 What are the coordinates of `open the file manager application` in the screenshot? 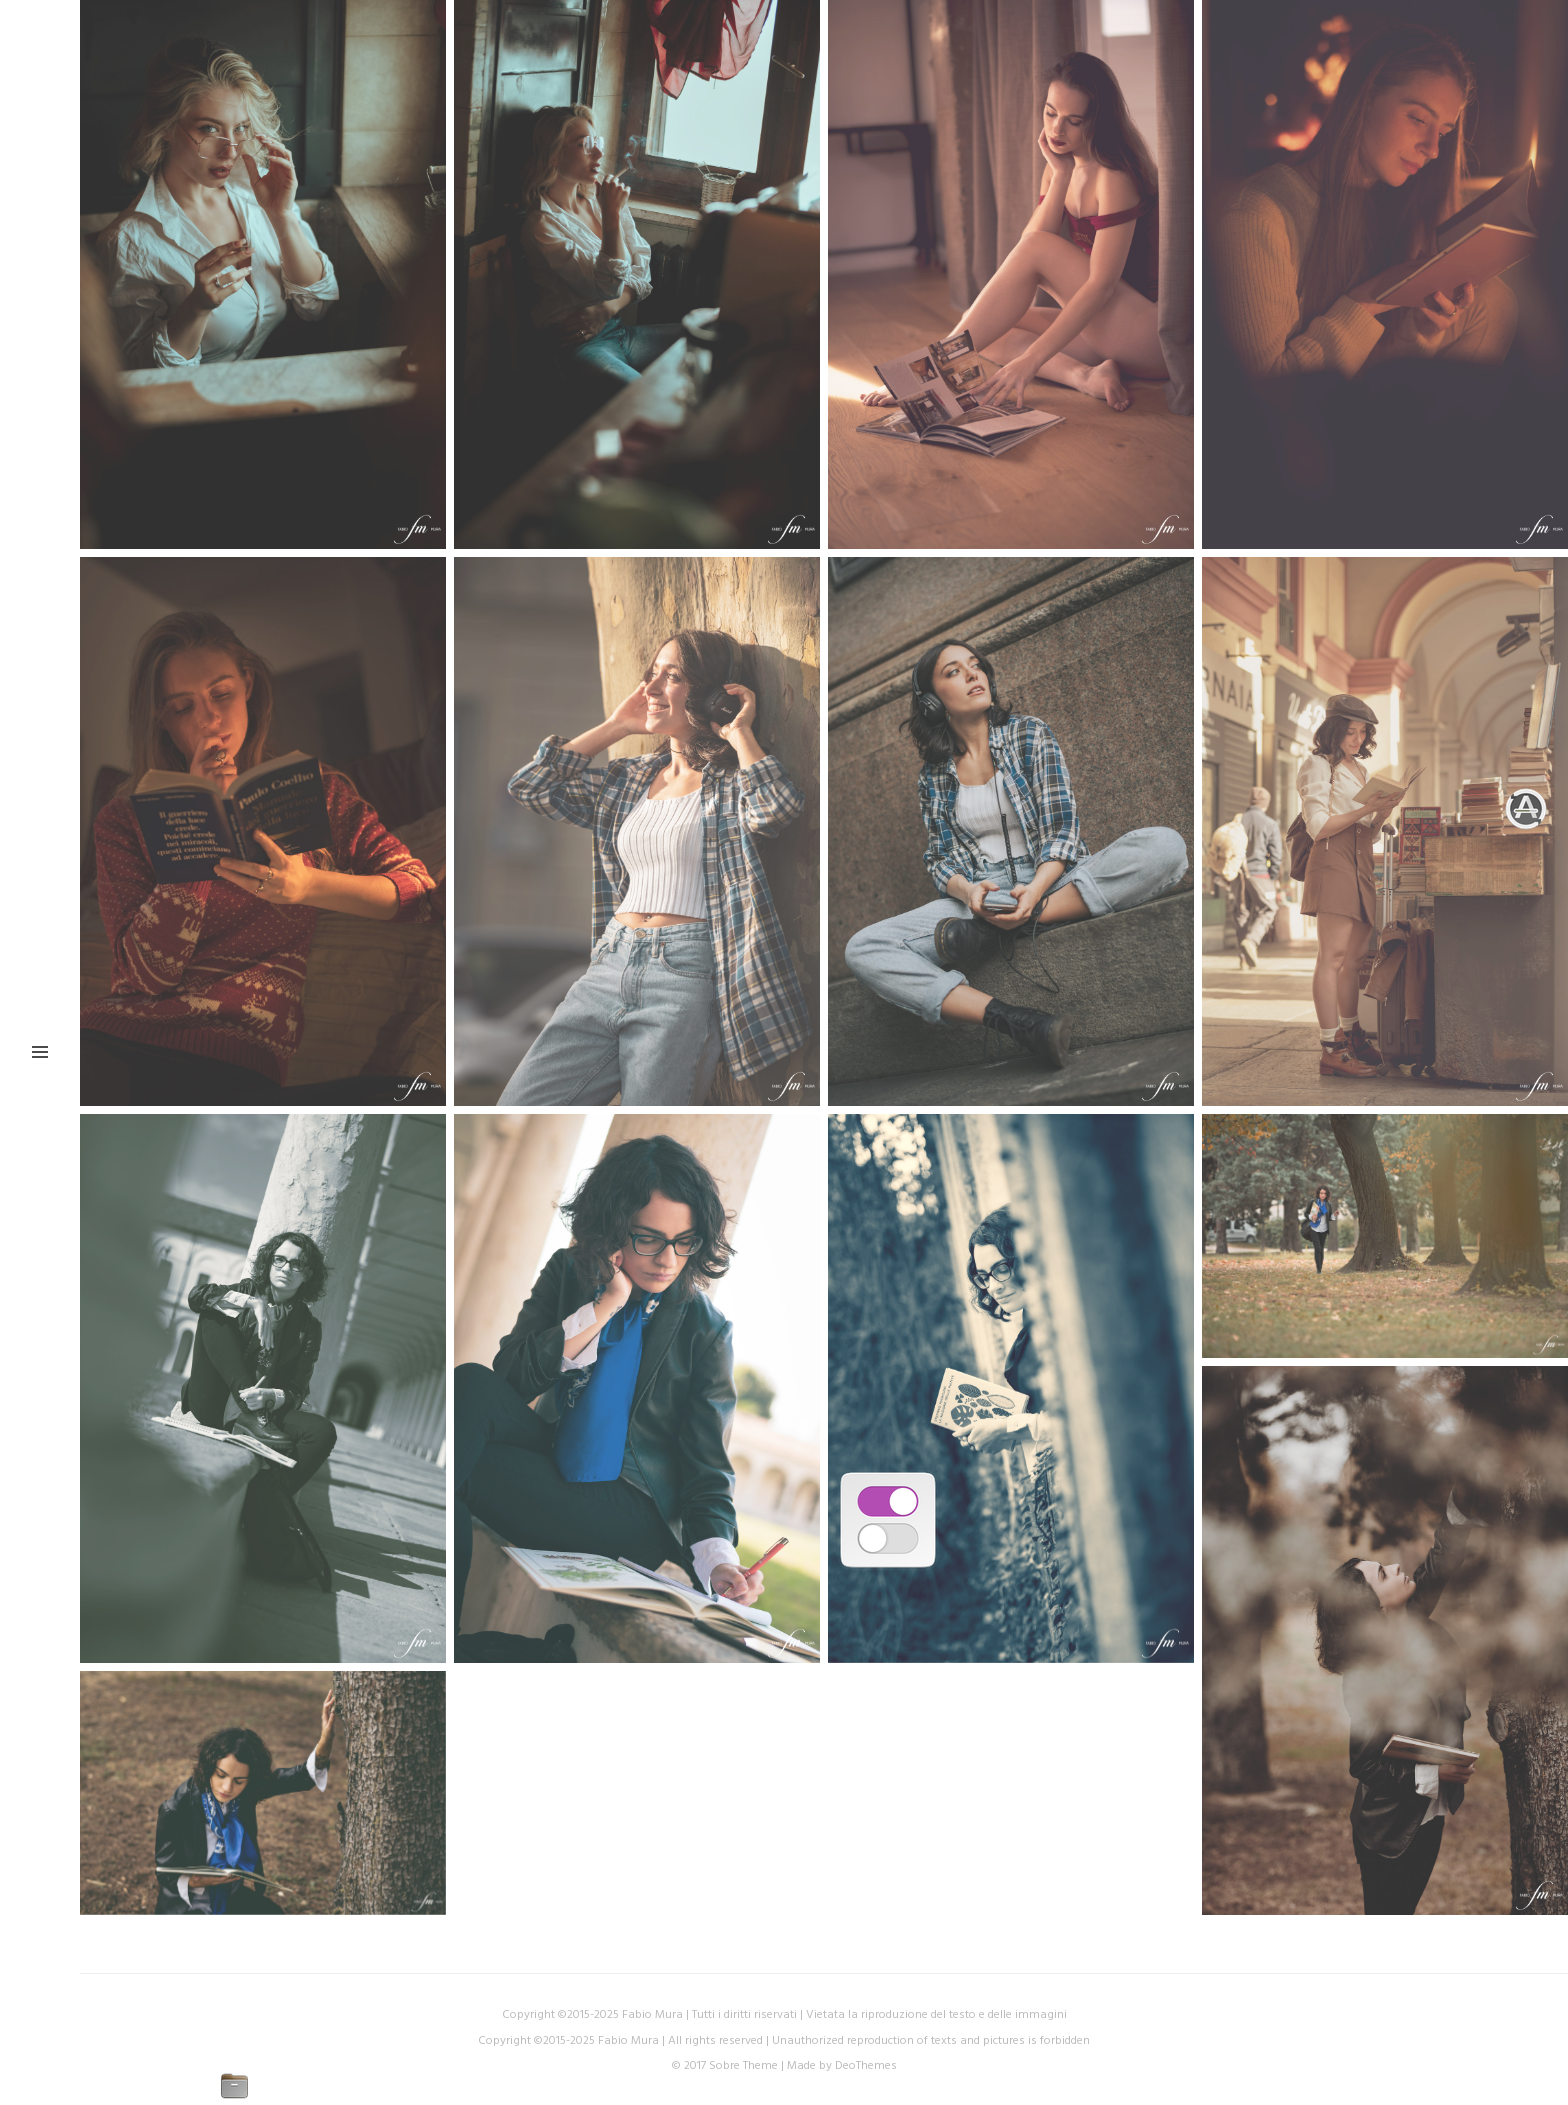 It's located at (234, 2085).